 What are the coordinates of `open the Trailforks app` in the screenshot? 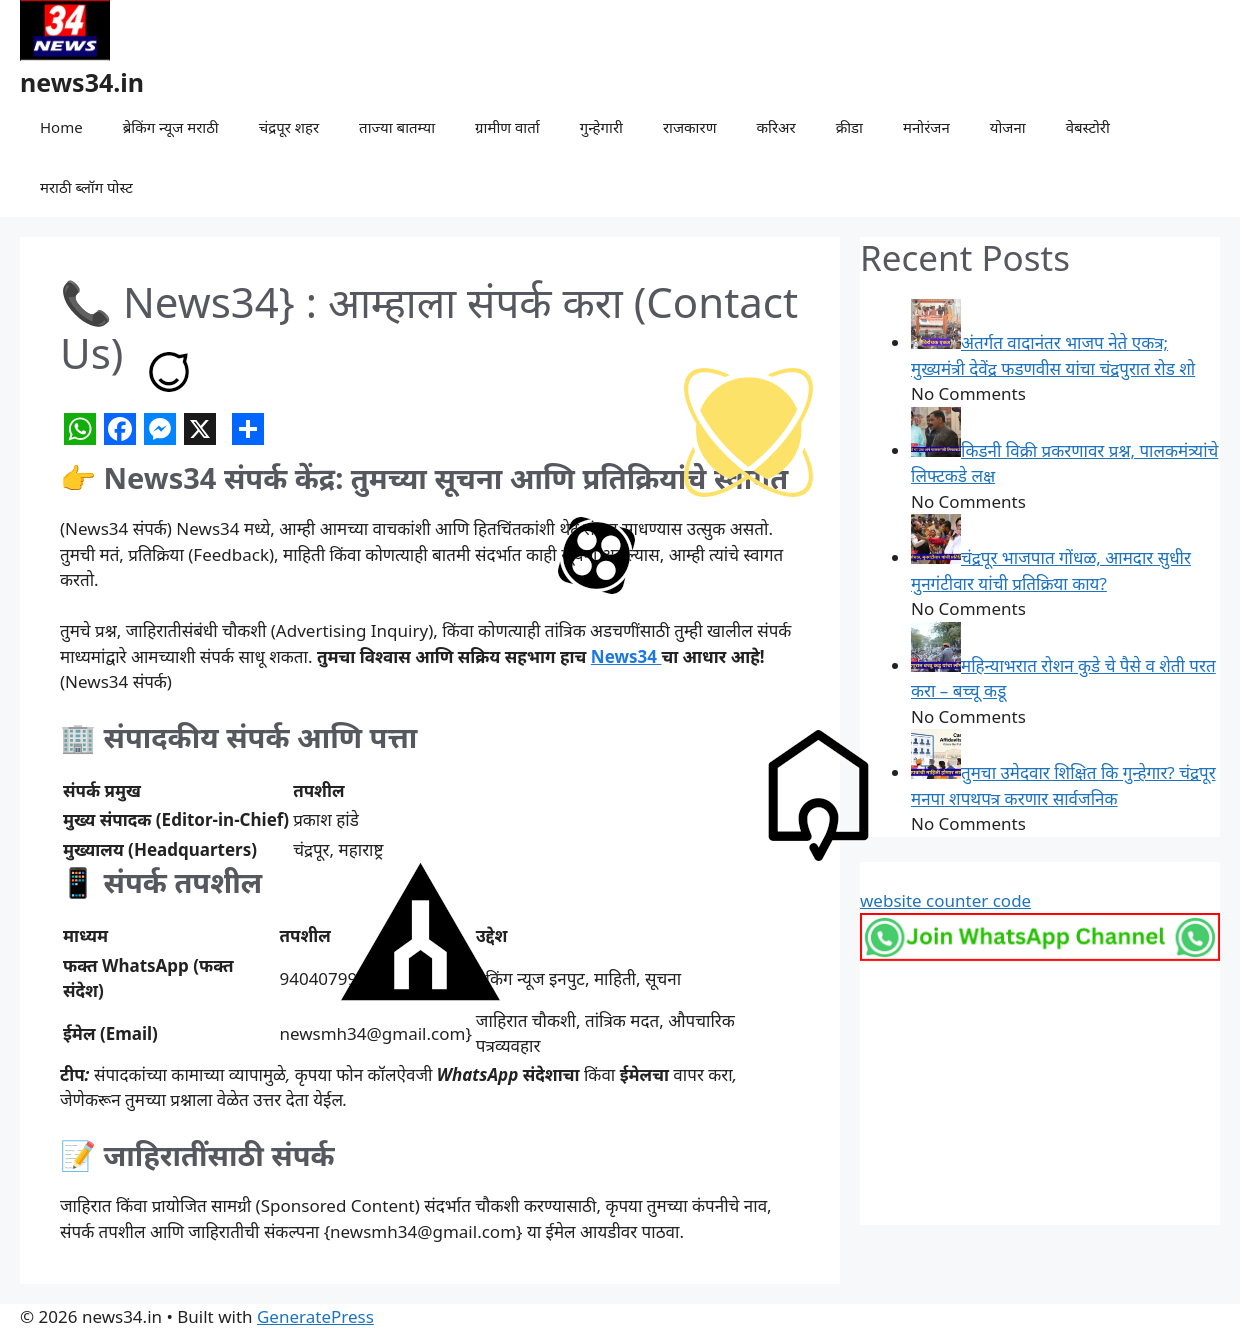 It's located at (420, 931).